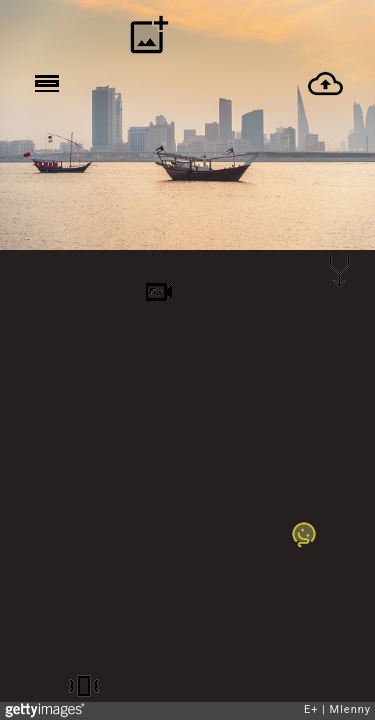 This screenshot has height=720, width=375. Describe the element at coordinates (159, 292) in the screenshot. I see `indicates a missed video call` at that location.